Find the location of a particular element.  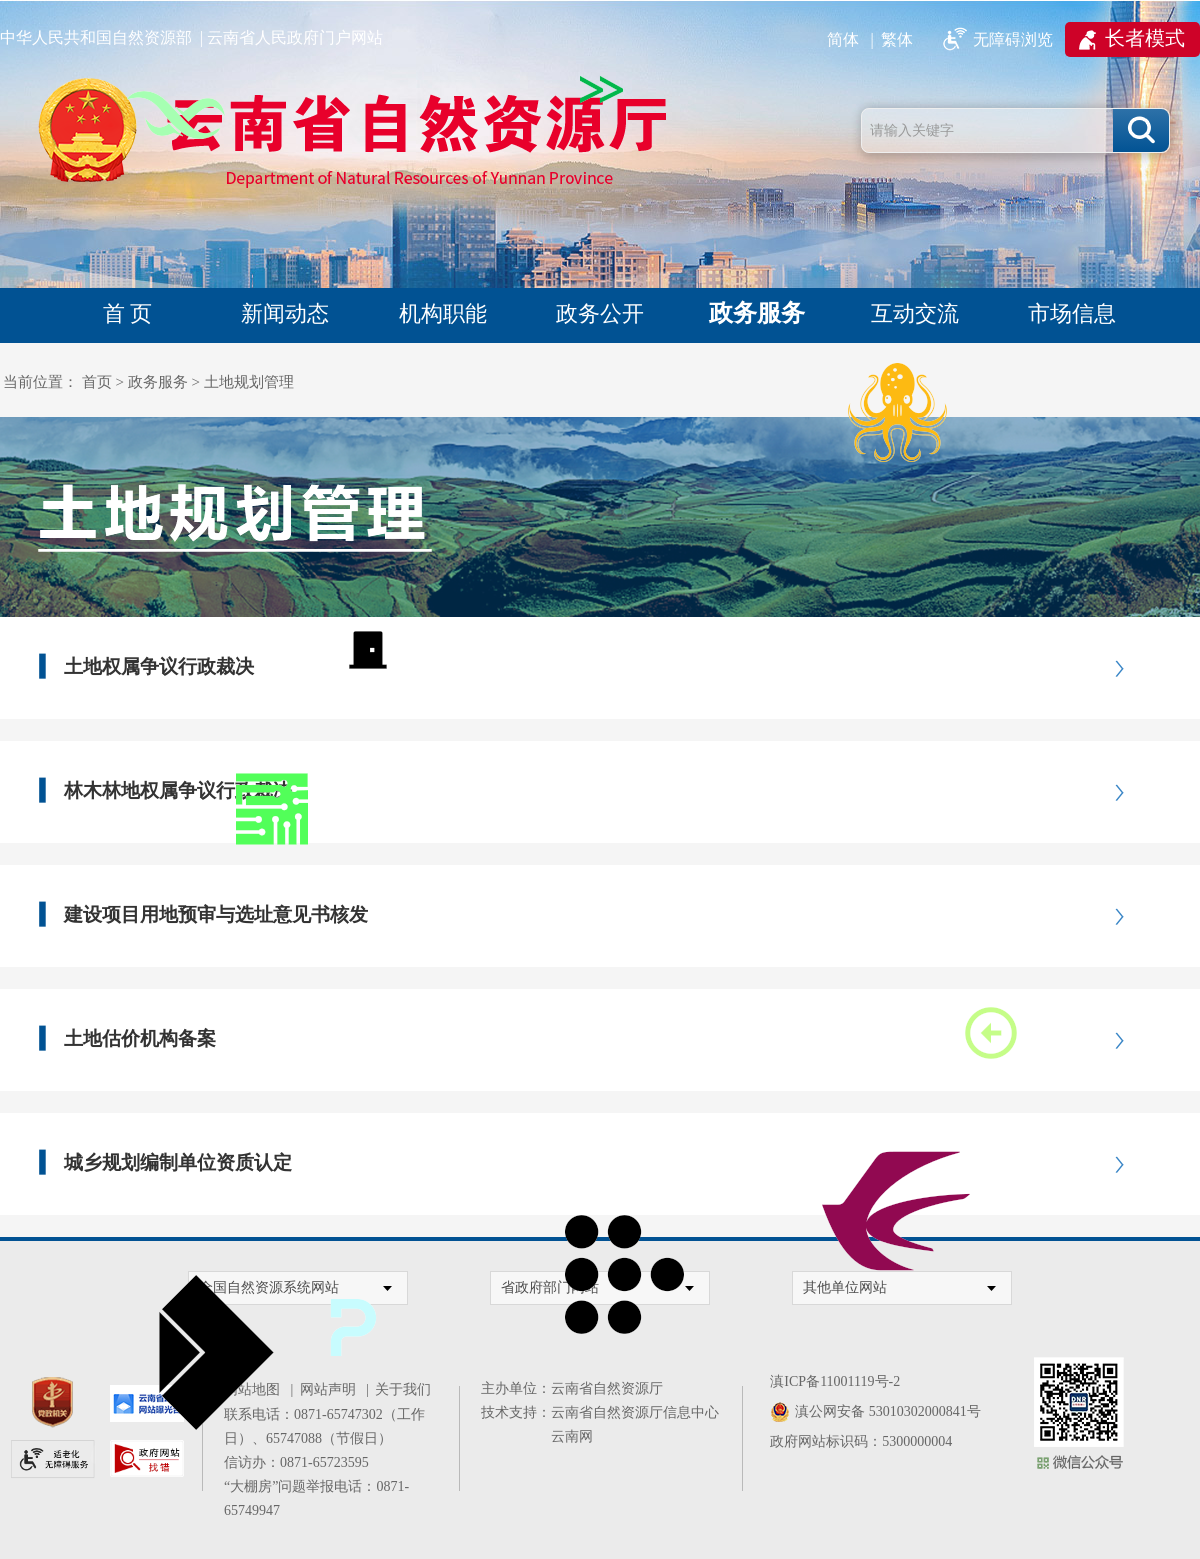

testing library logo is located at coordinates (897, 412).